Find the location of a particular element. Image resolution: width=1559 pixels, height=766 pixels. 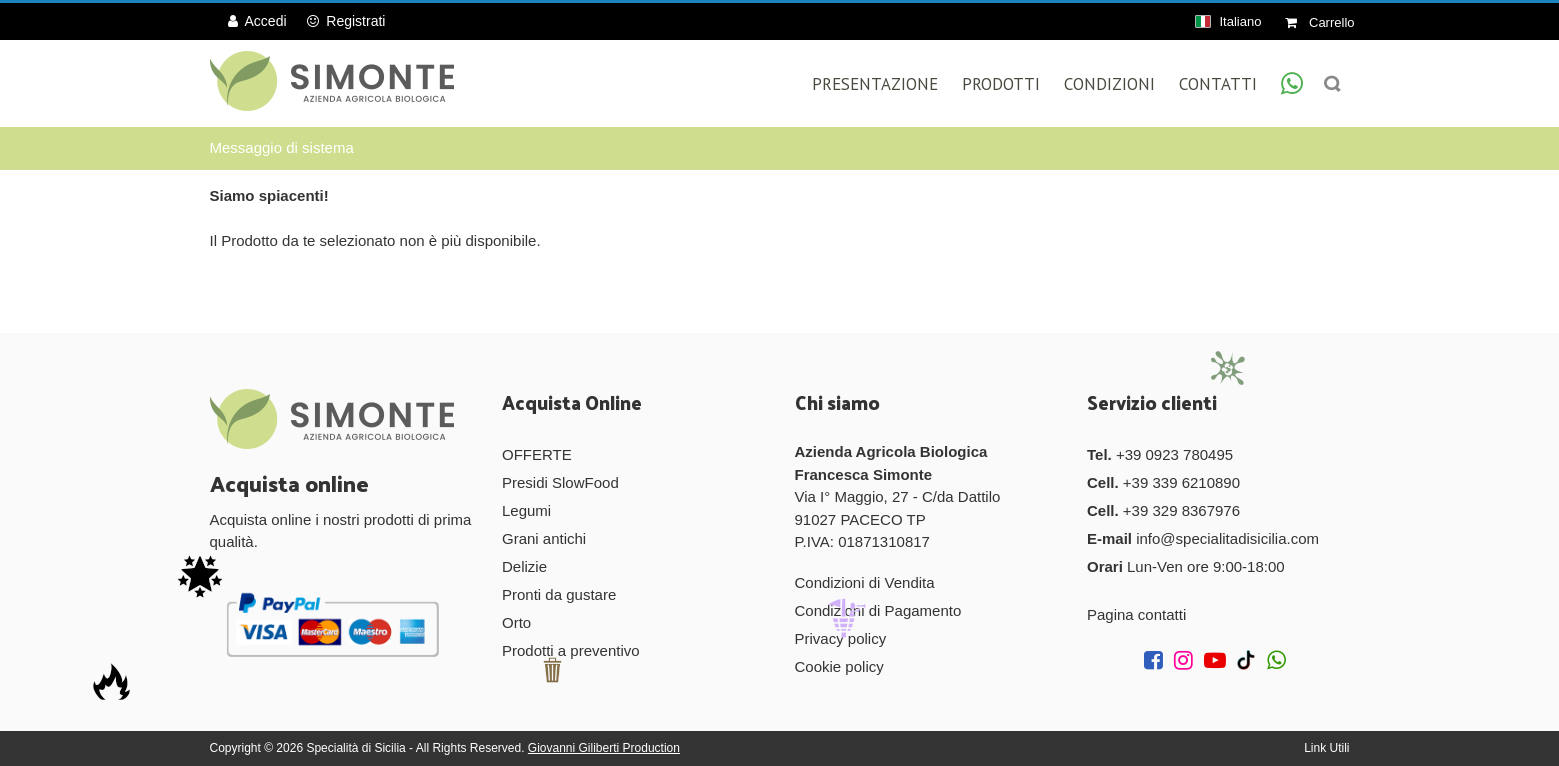

delete selected item is located at coordinates (552, 667).